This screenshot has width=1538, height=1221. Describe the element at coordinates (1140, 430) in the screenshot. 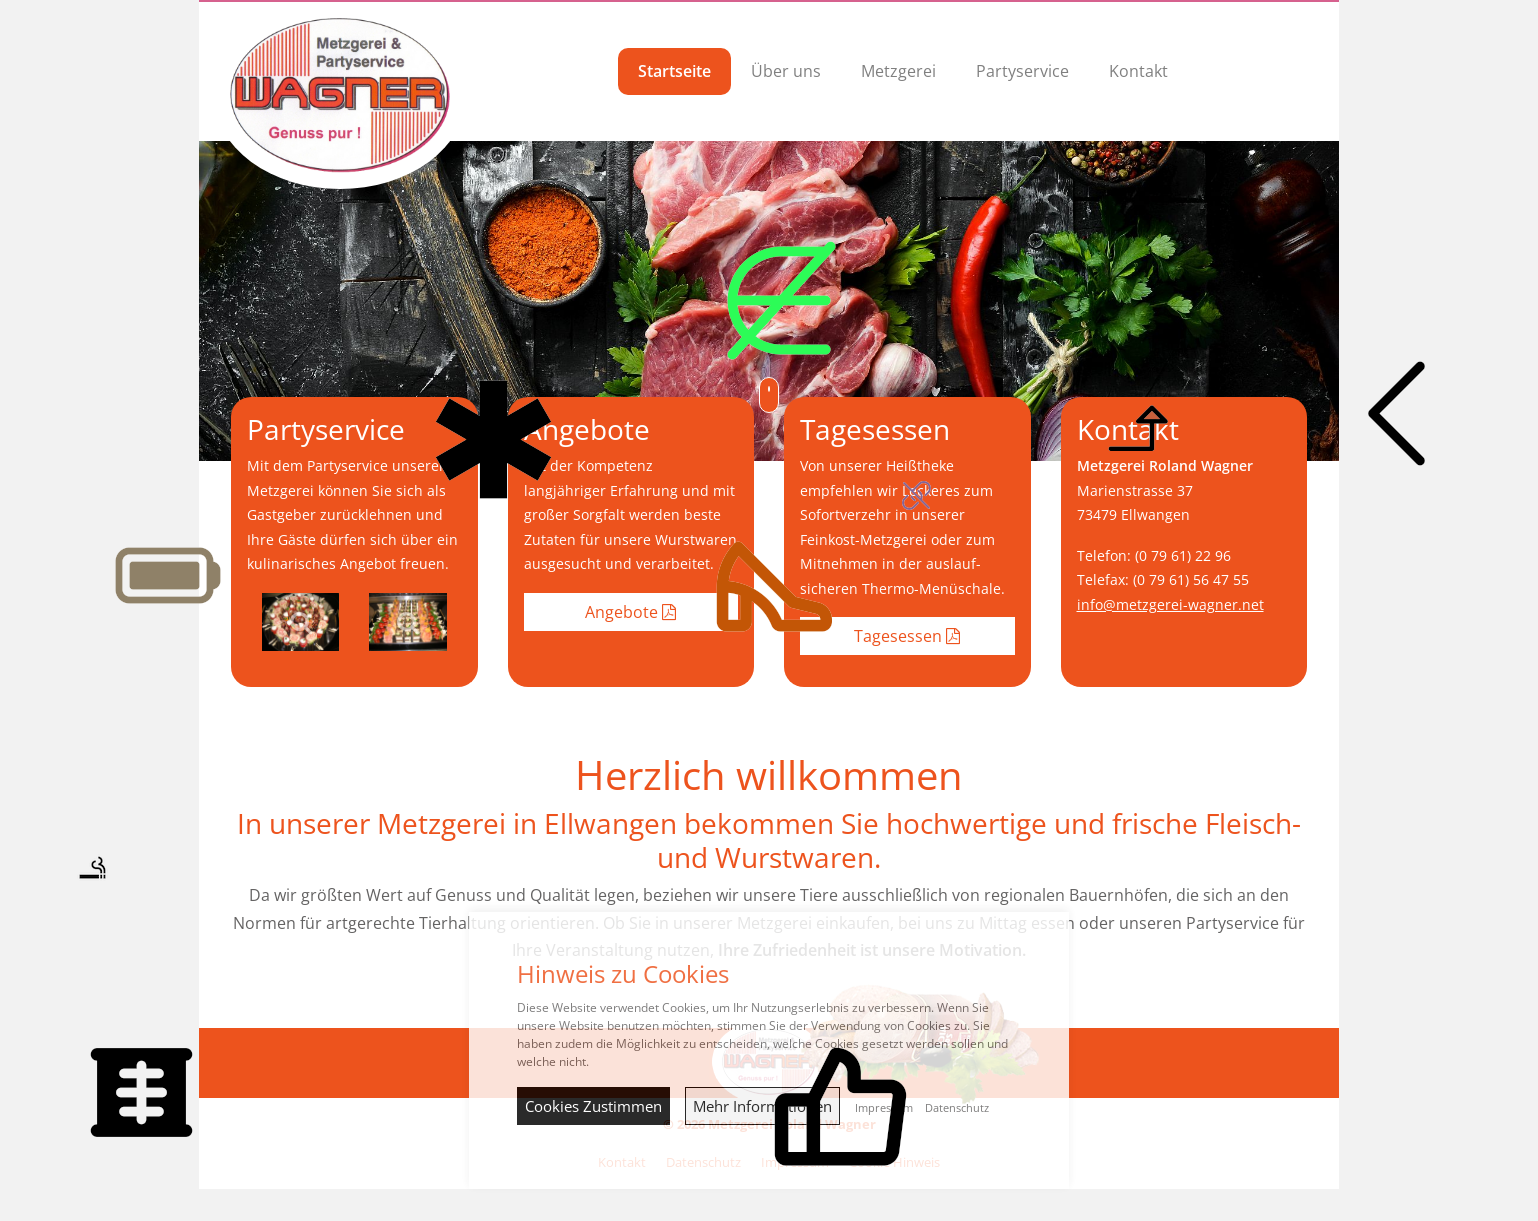

I see `redirect or forward content upward` at that location.